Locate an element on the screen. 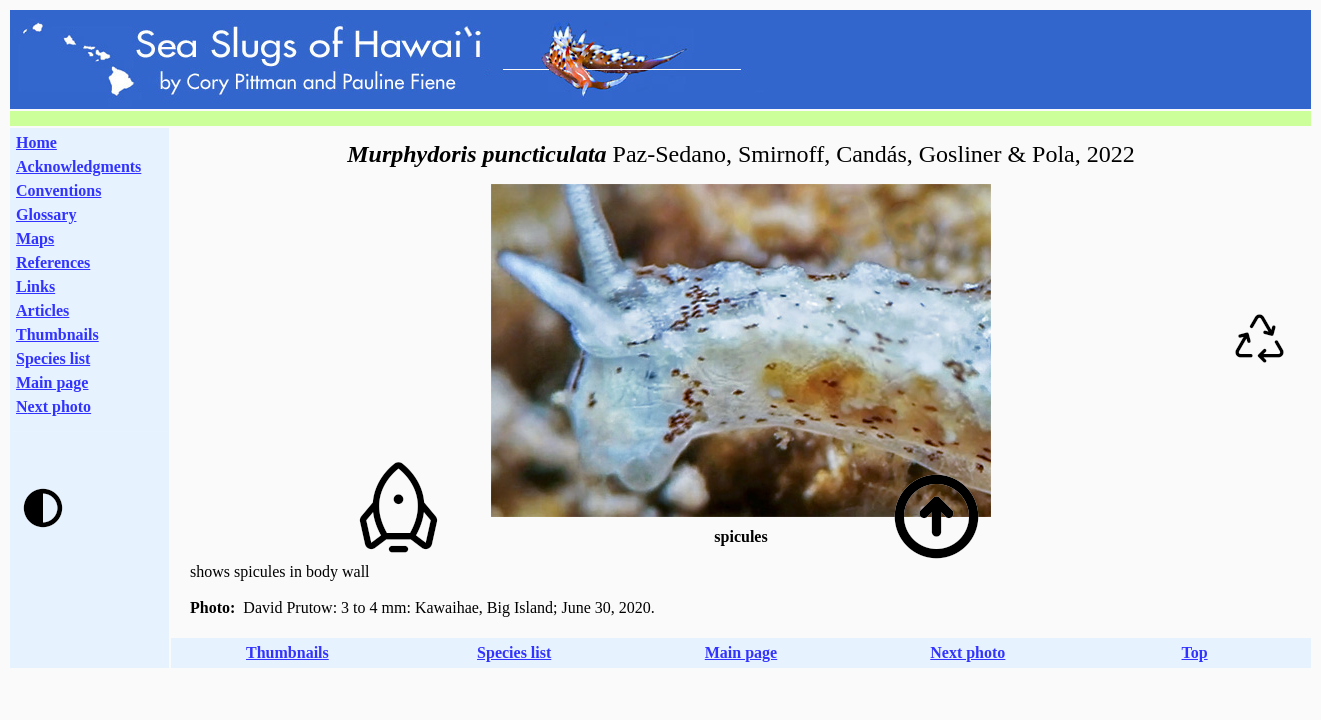 This screenshot has width=1321, height=720. launch or deploy an application is located at coordinates (398, 510).